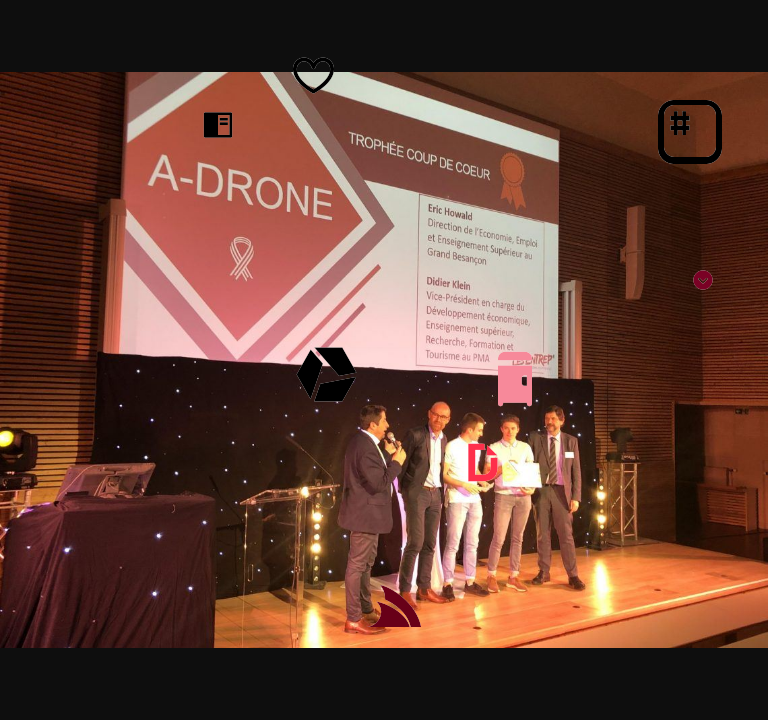 This screenshot has height=720, width=768. What do you see at coordinates (394, 606) in the screenshot?
I see `servicestack brand logo` at bounding box center [394, 606].